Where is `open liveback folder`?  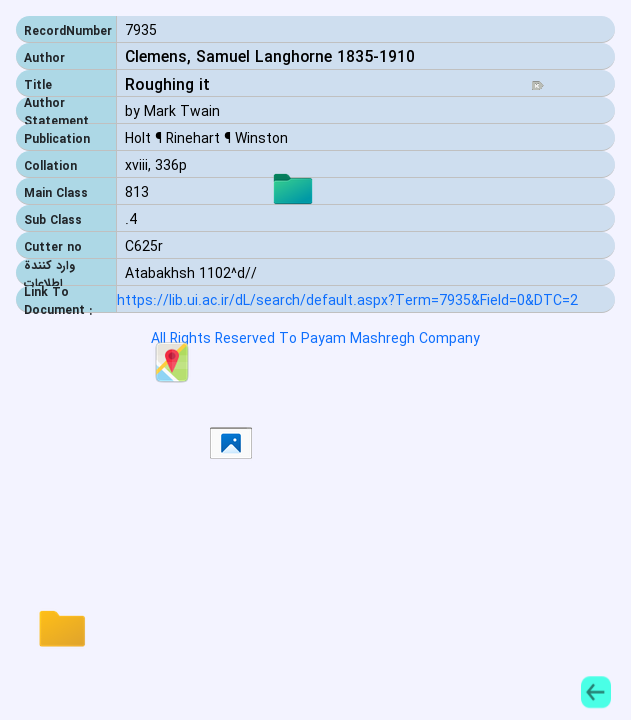
open liveback folder is located at coordinates (62, 630).